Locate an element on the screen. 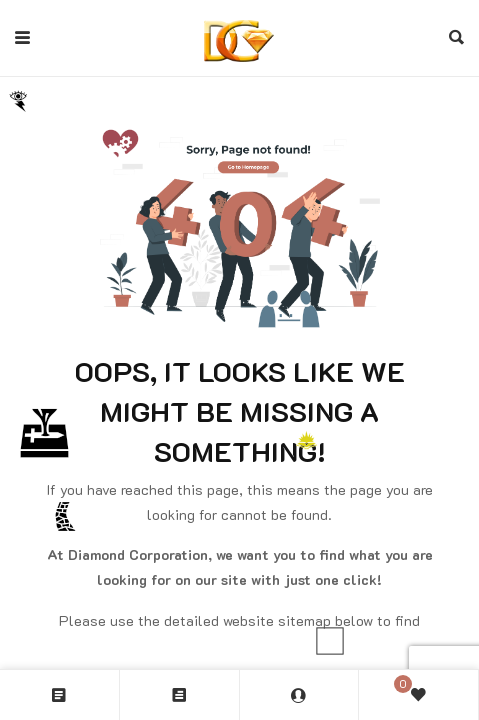 The height and width of the screenshot is (720, 479). find or join tabletop gaming sessions is located at coordinates (289, 309).